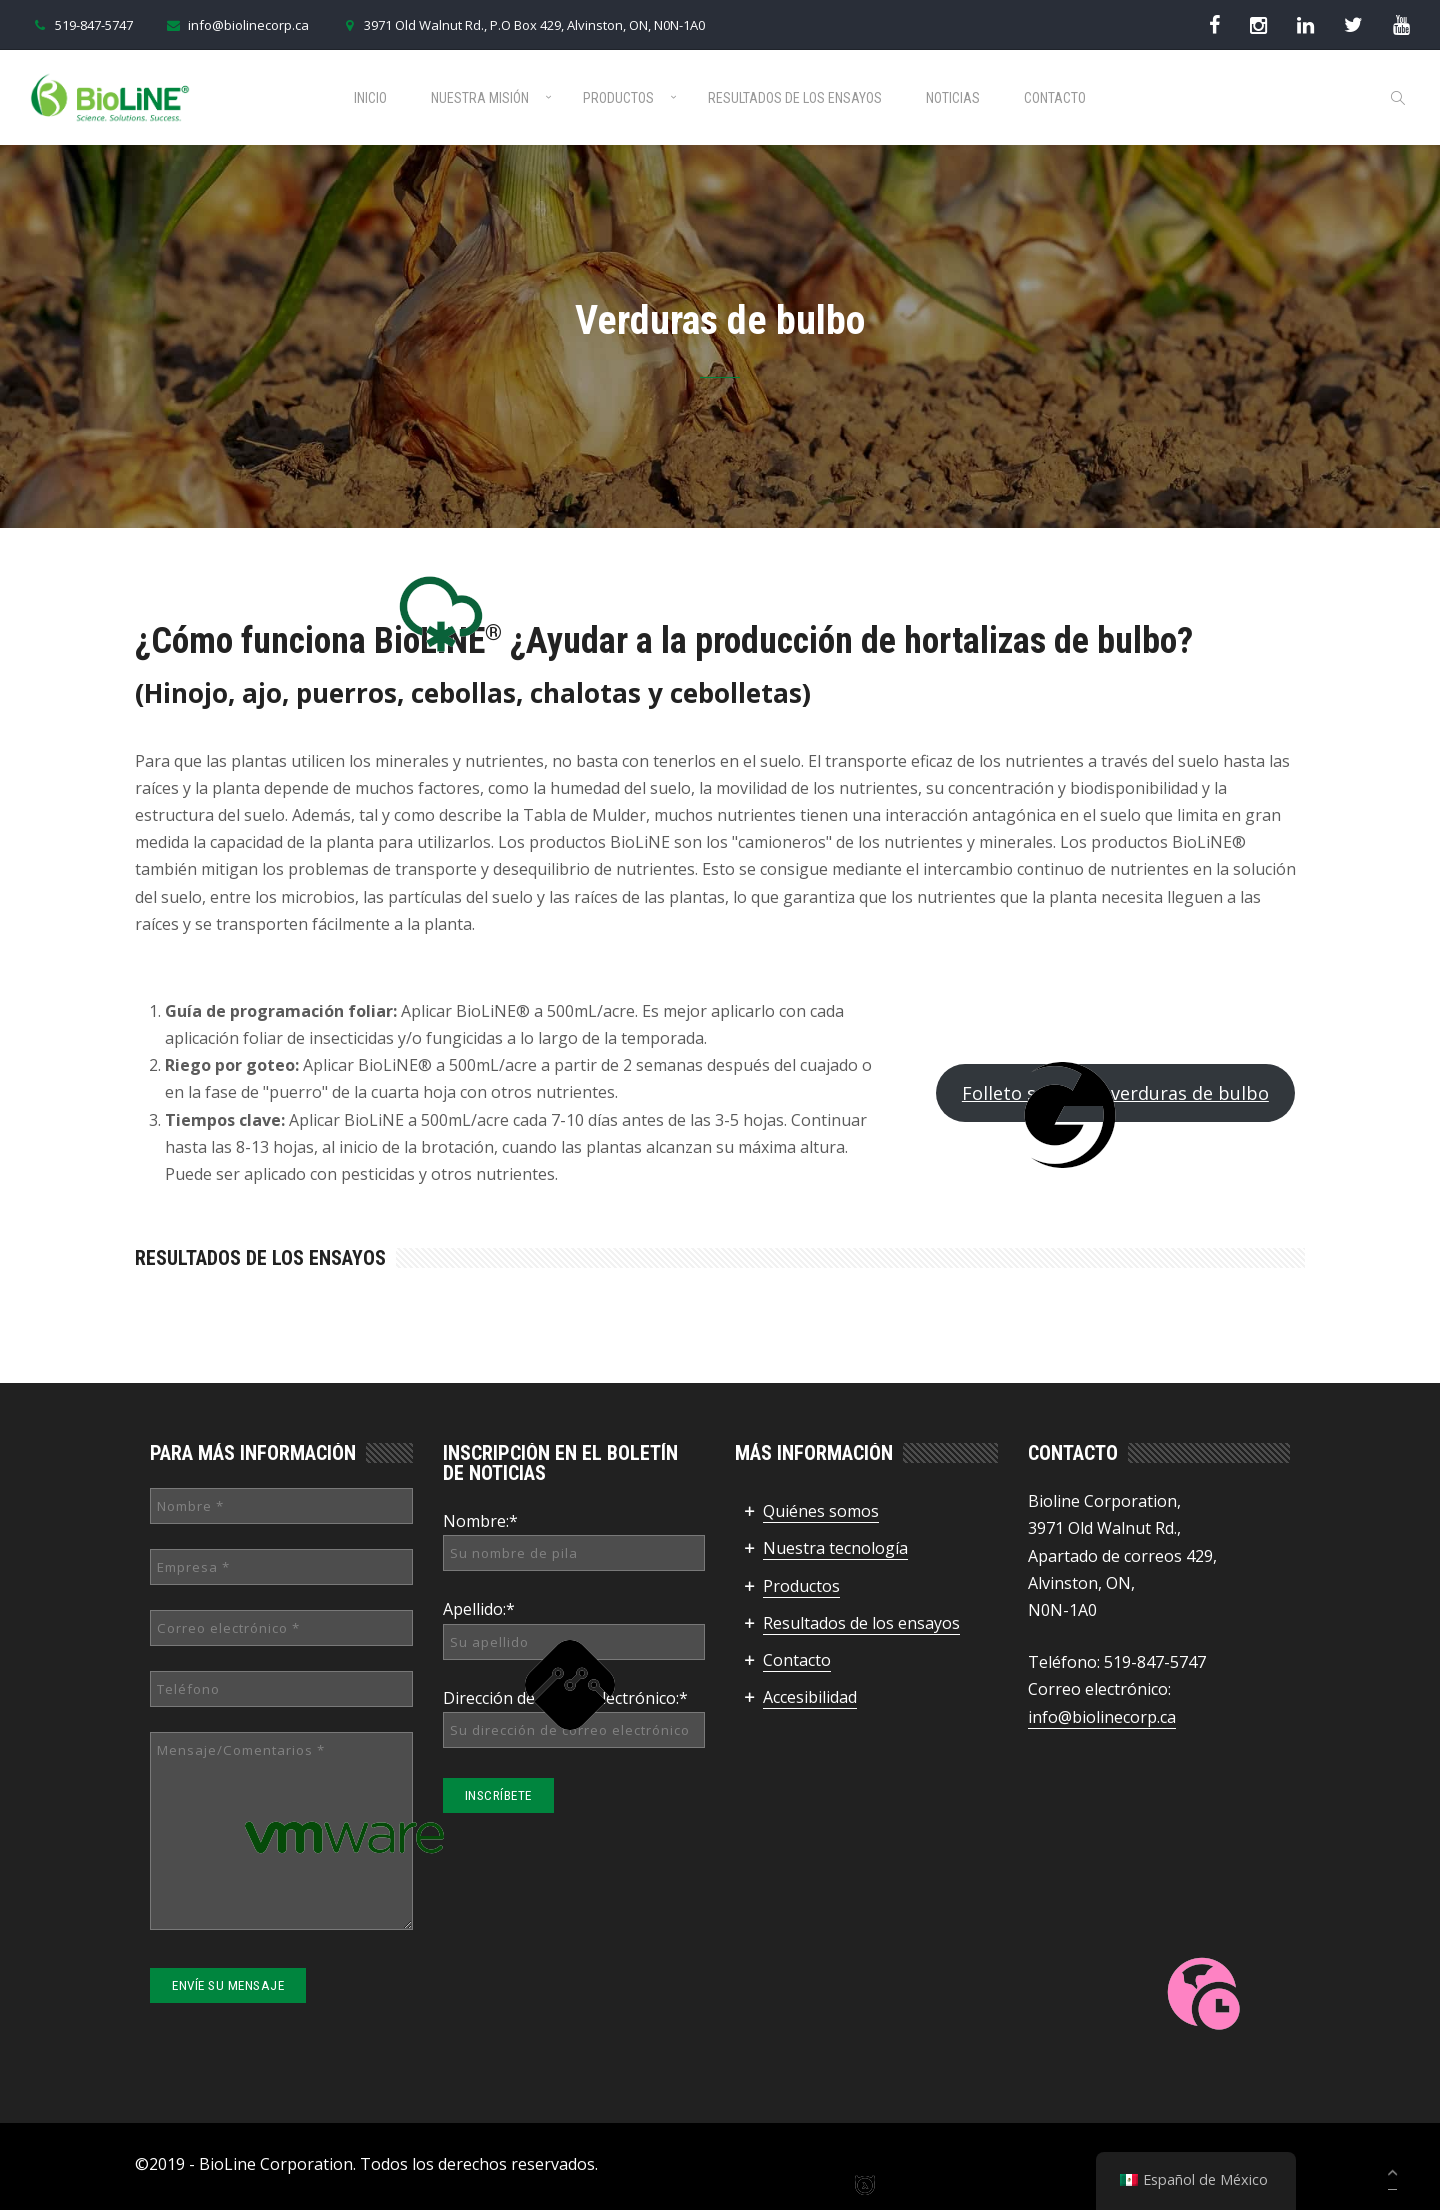 Image resolution: width=1440 pixels, height=2210 pixels. Describe the element at coordinates (570, 1685) in the screenshot. I see `mongoose.ws logo` at that location.